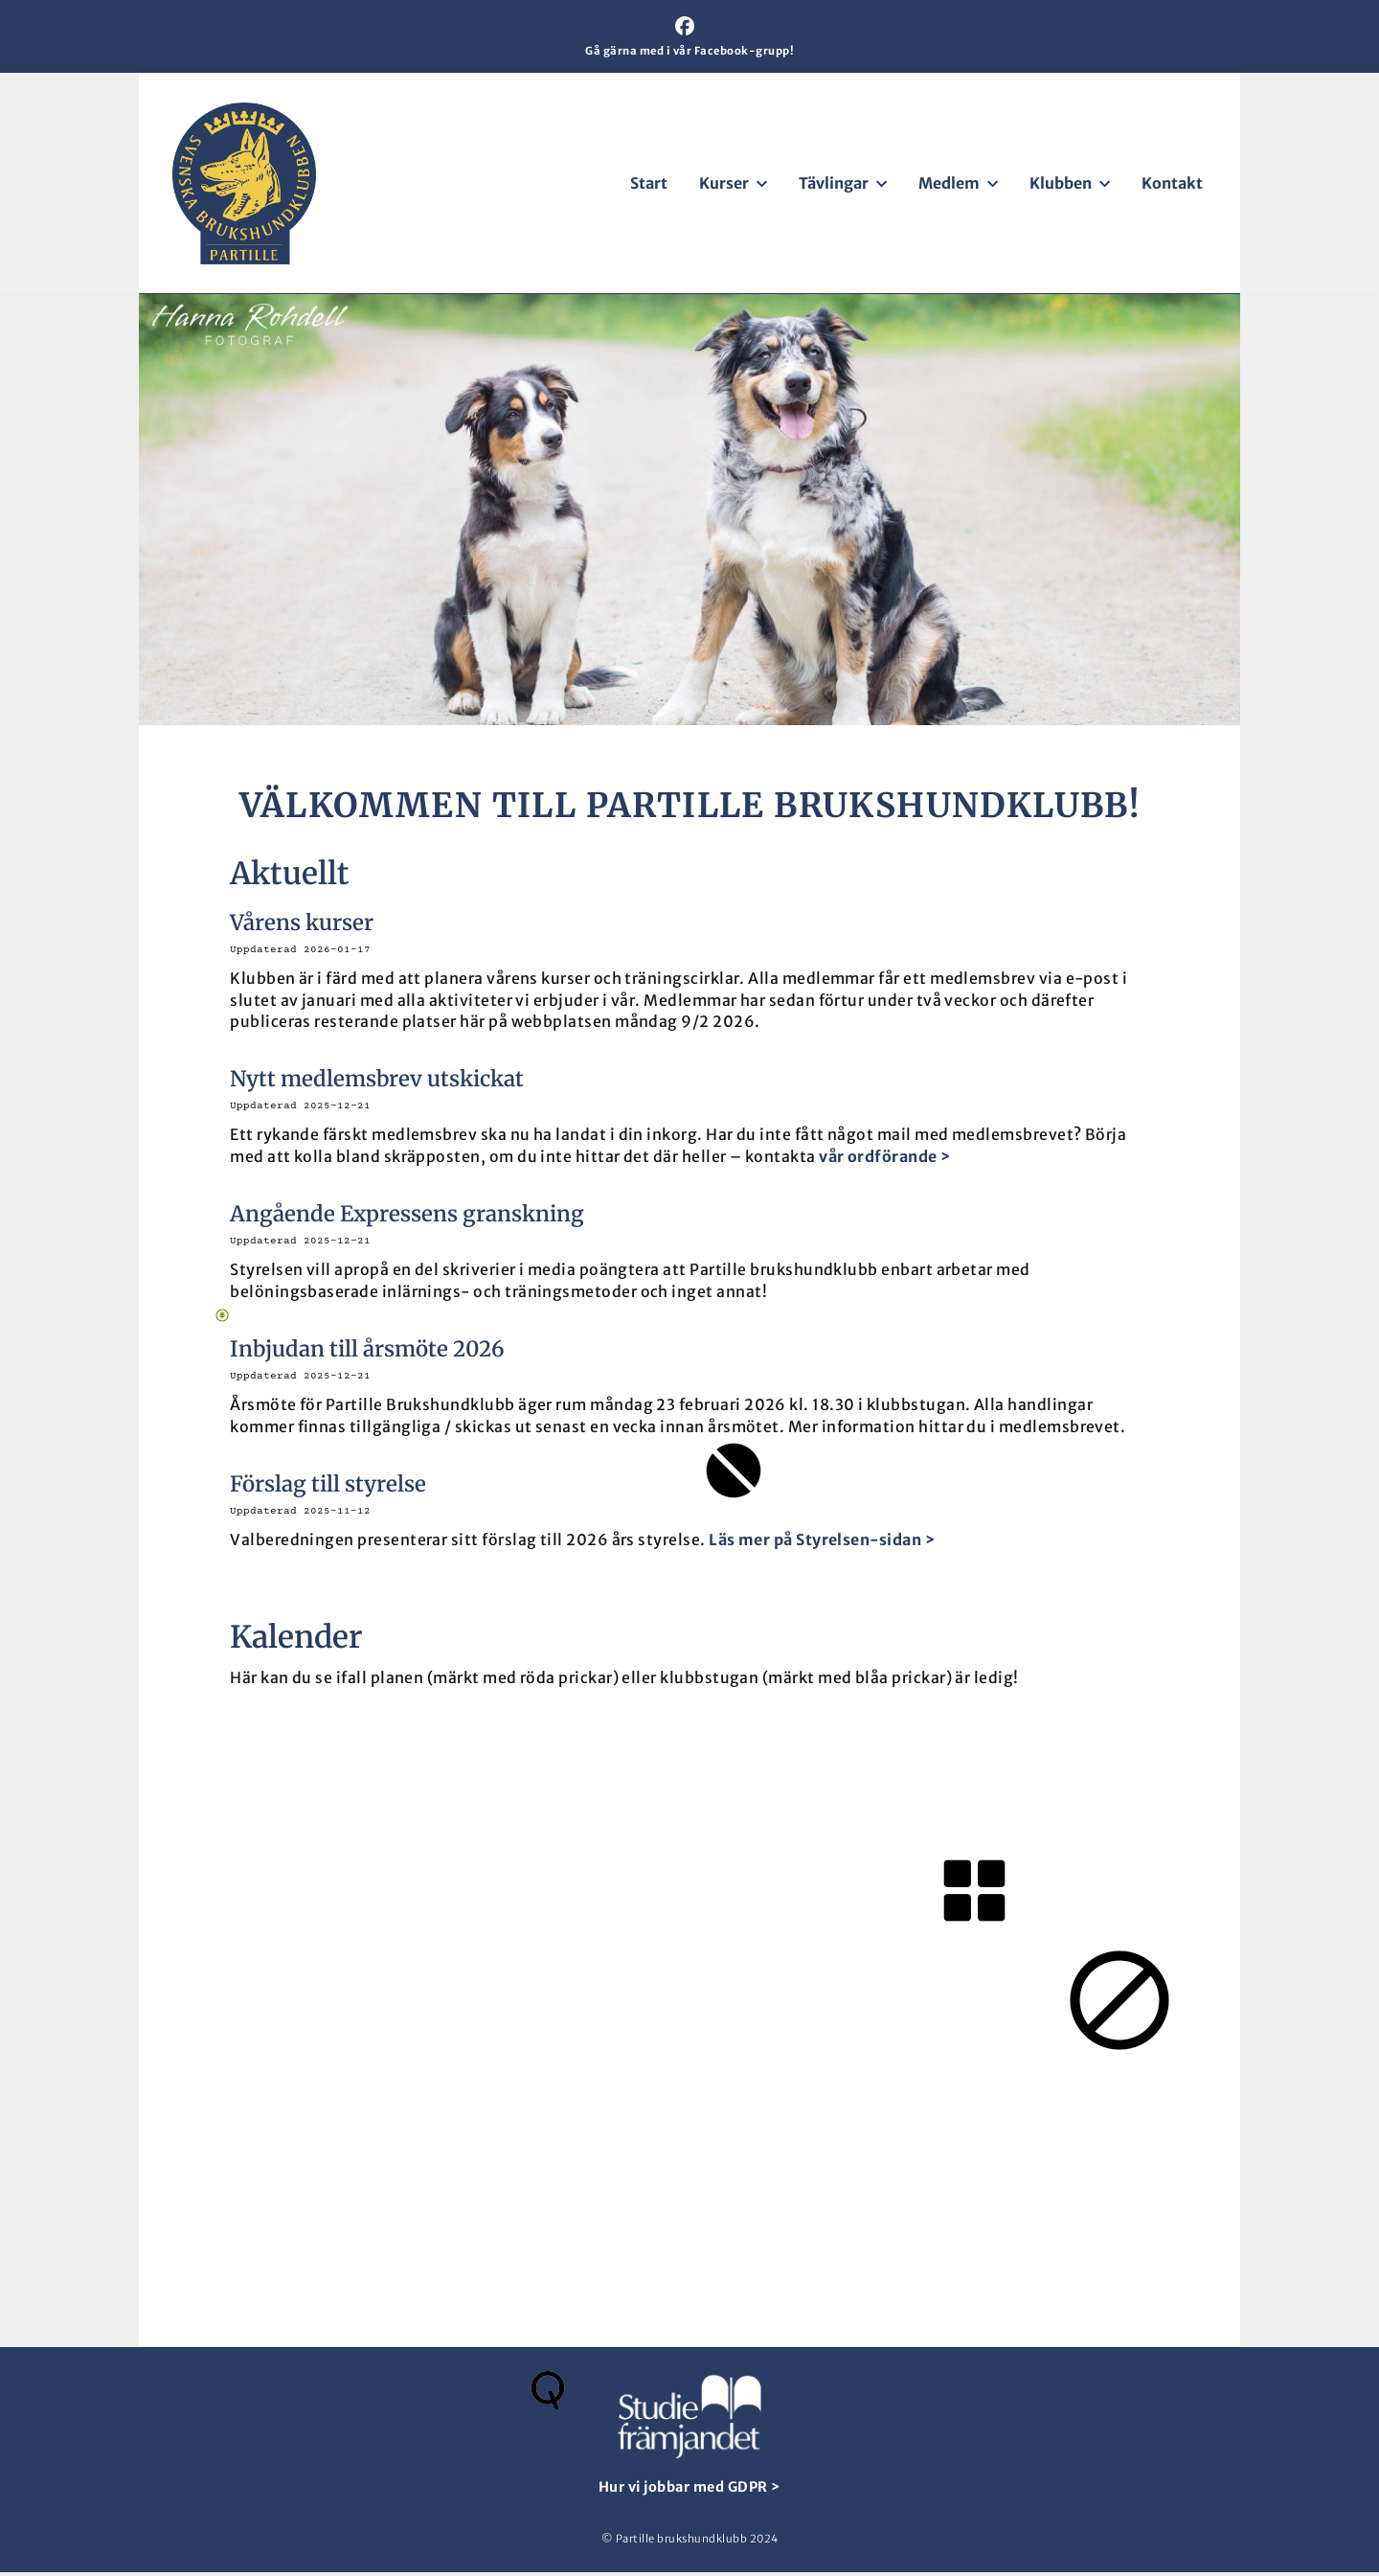 The image size is (1379, 2576). I want to click on qualcomm company logo, so click(548, 2390).